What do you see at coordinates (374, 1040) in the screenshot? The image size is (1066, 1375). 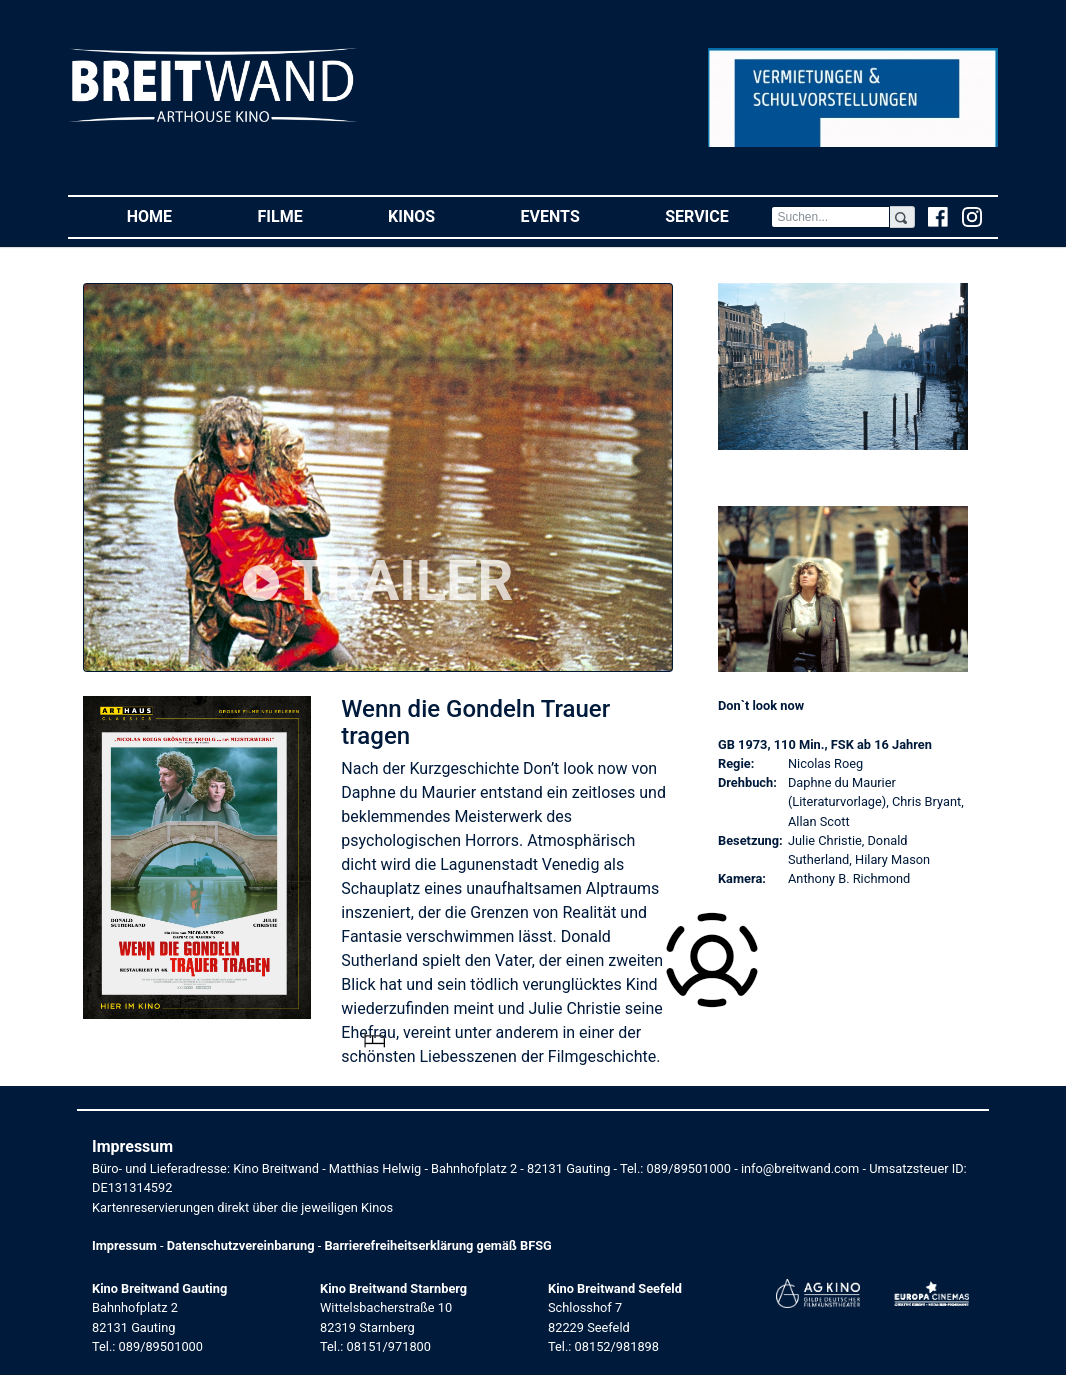 I see `view accommodation or hotel options` at bounding box center [374, 1040].